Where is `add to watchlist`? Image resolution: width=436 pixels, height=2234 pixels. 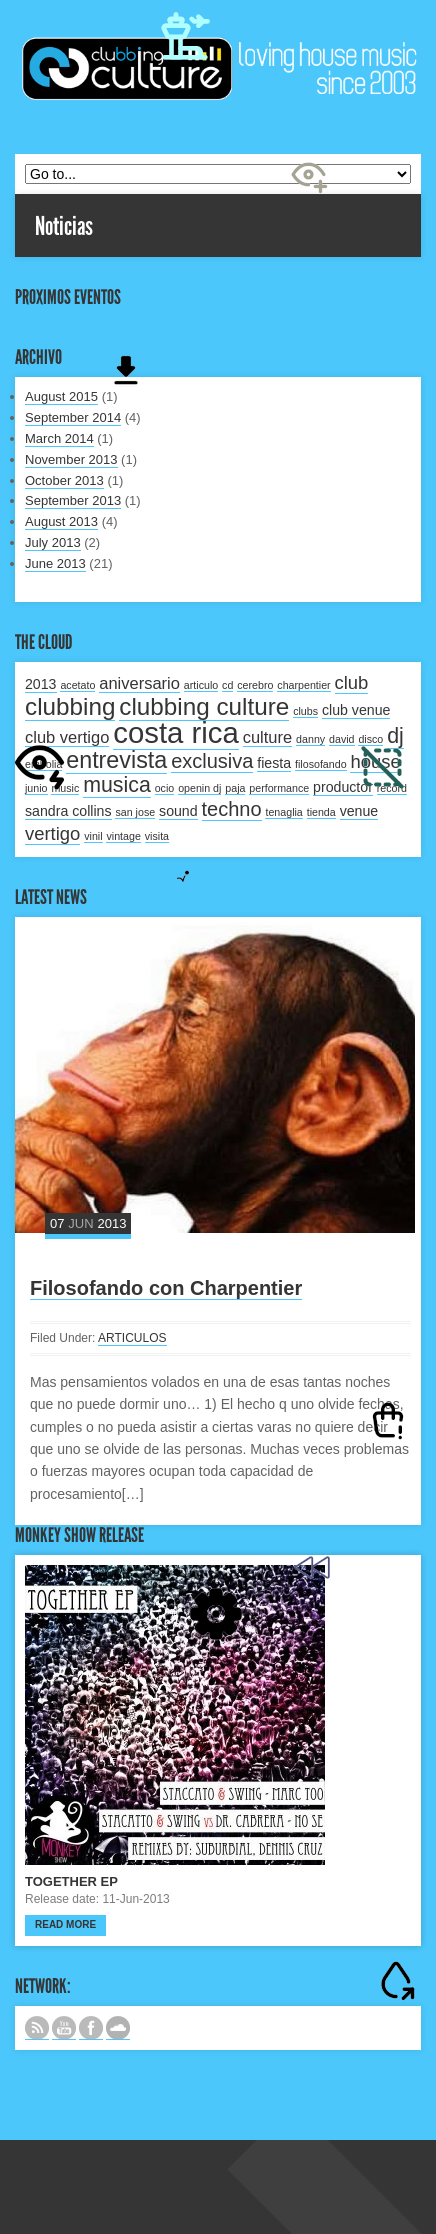
add to watchlist is located at coordinates (308, 174).